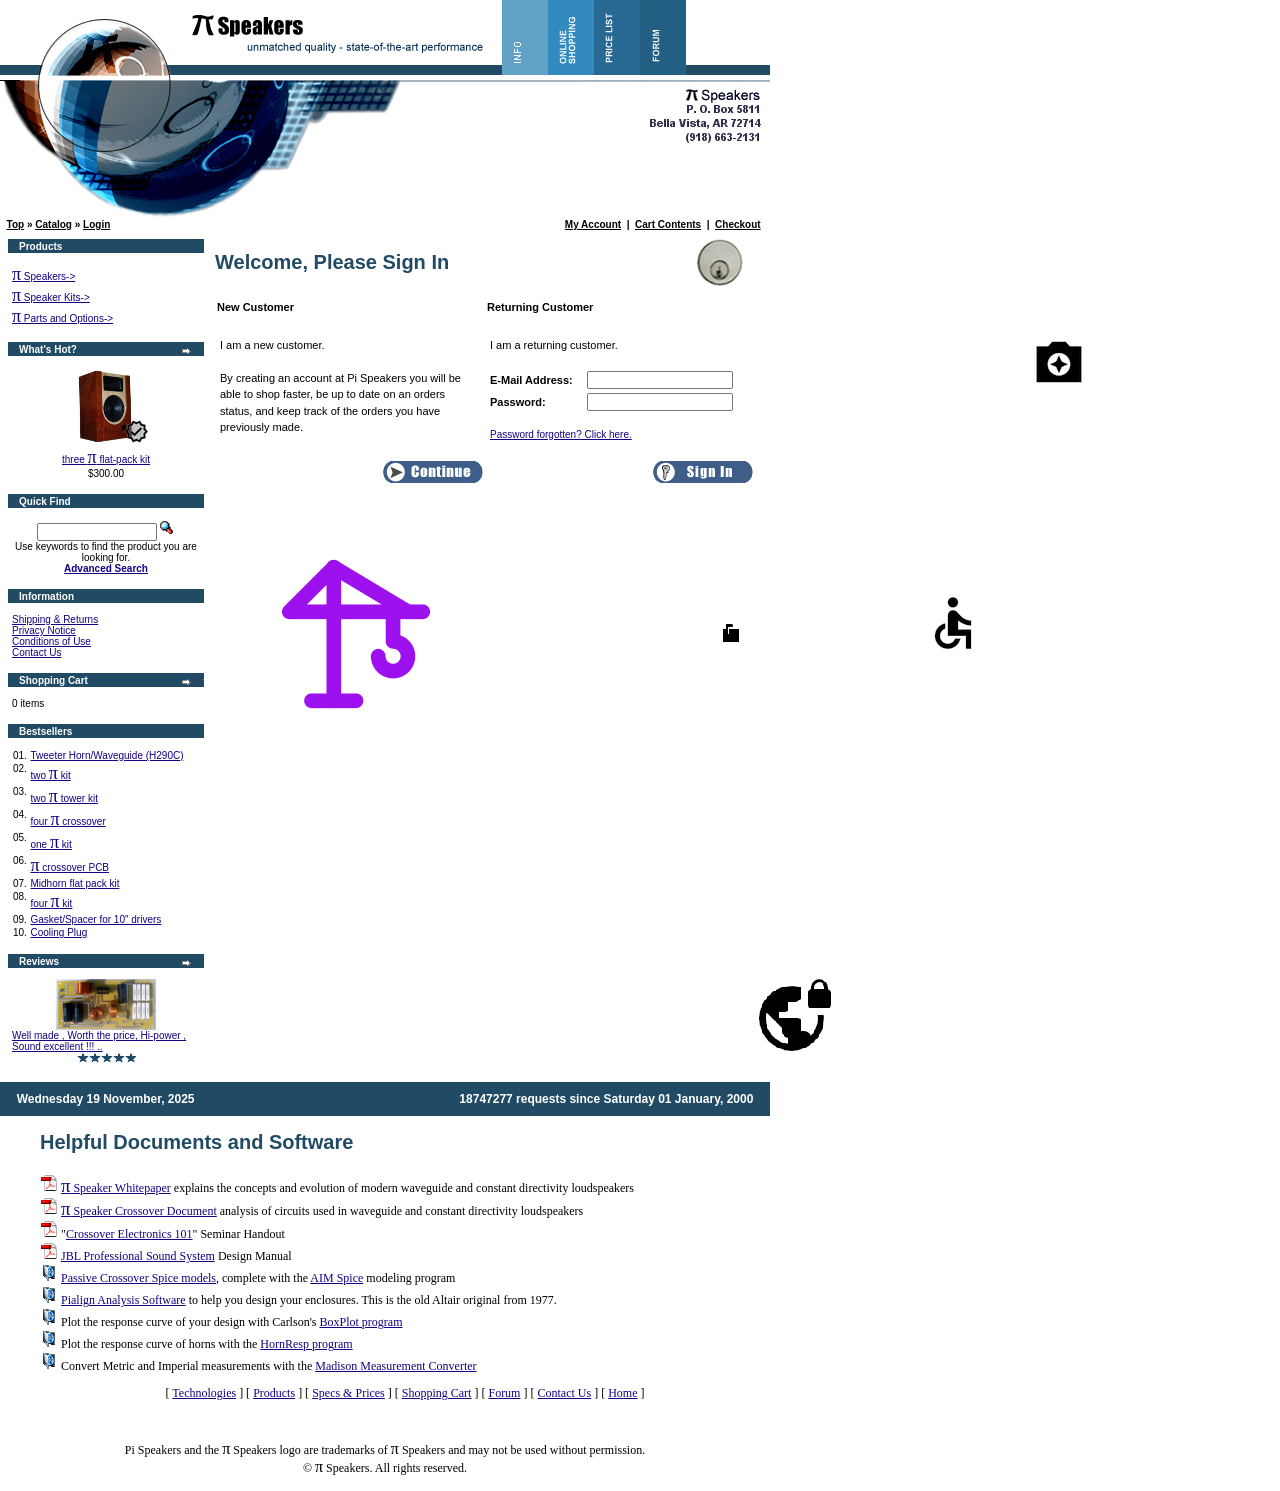 The image size is (1280, 1491). I want to click on indicates construction or building in progress, so click(356, 634).